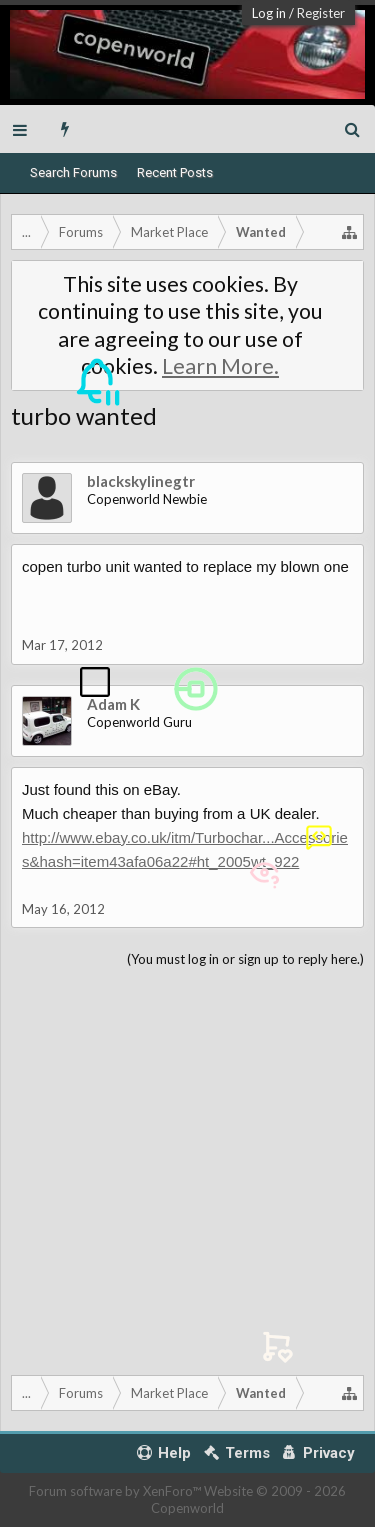  Describe the element at coordinates (97, 381) in the screenshot. I see `pause notifications` at that location.